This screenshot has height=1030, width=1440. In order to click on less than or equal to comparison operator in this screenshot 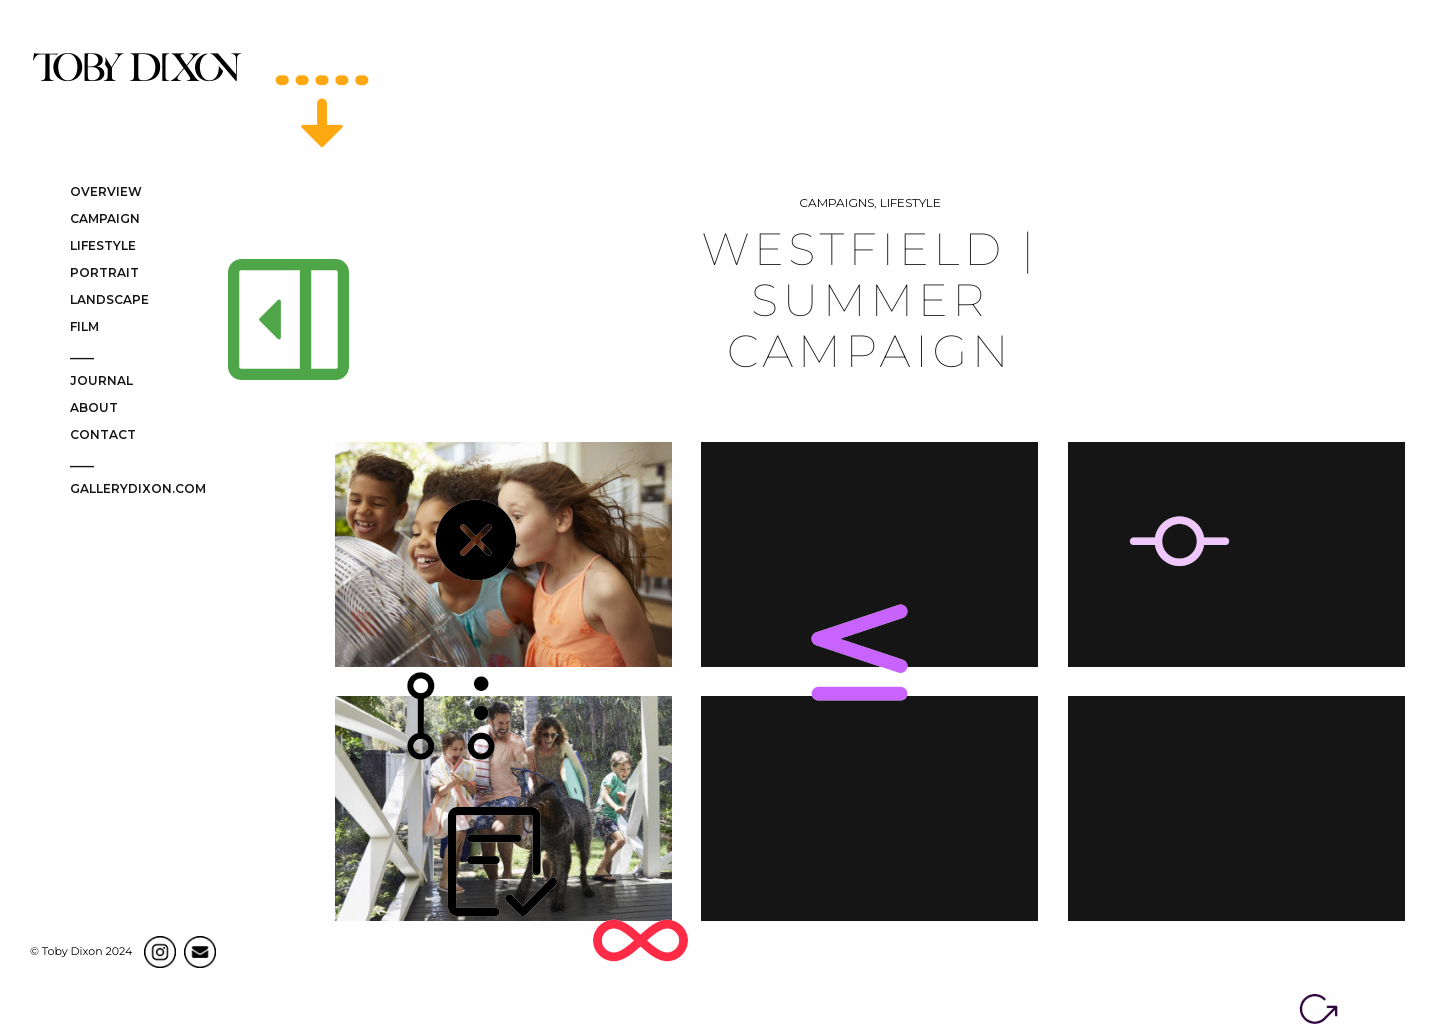, I will do `click(859, 652)`.